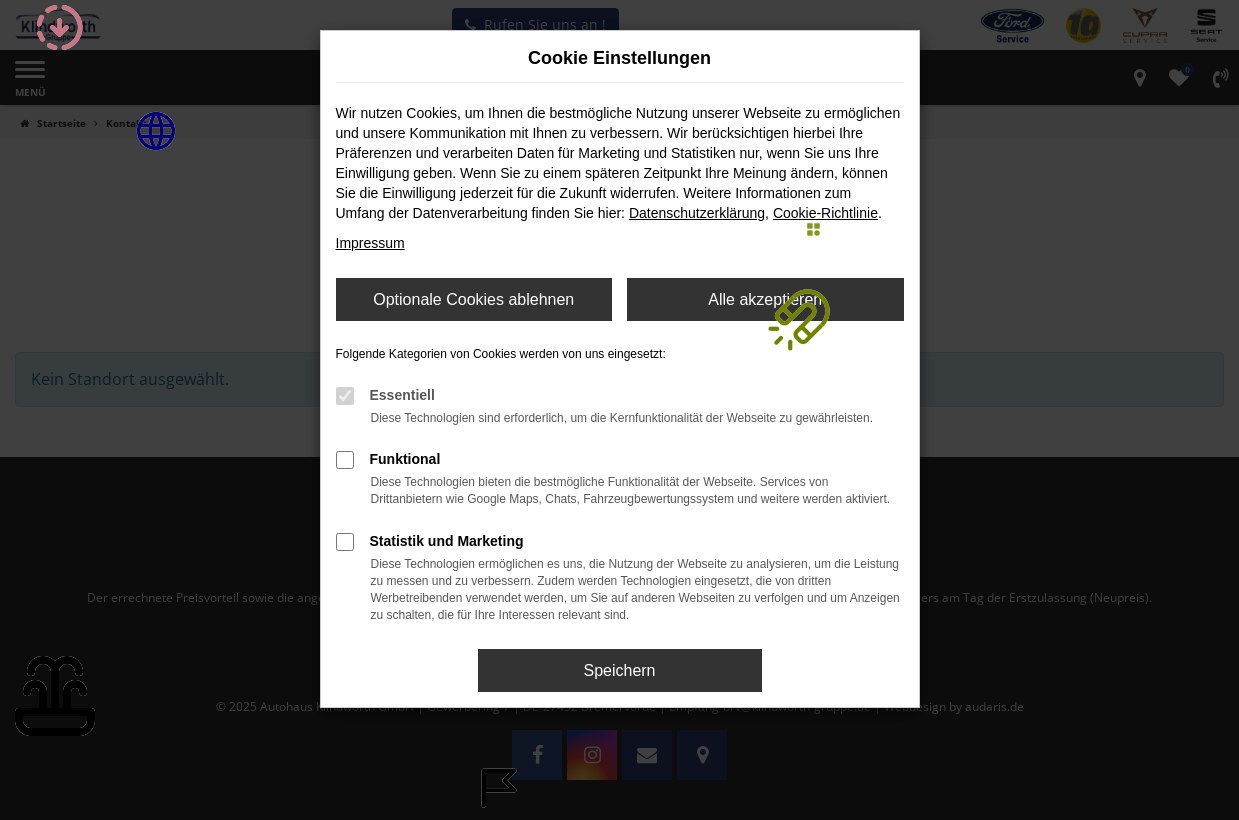 This screenshot has height=820, width=1239. Describe the element at coordinates (799, 320) in the screenshot. I see `attract or pull related items together` at that location.